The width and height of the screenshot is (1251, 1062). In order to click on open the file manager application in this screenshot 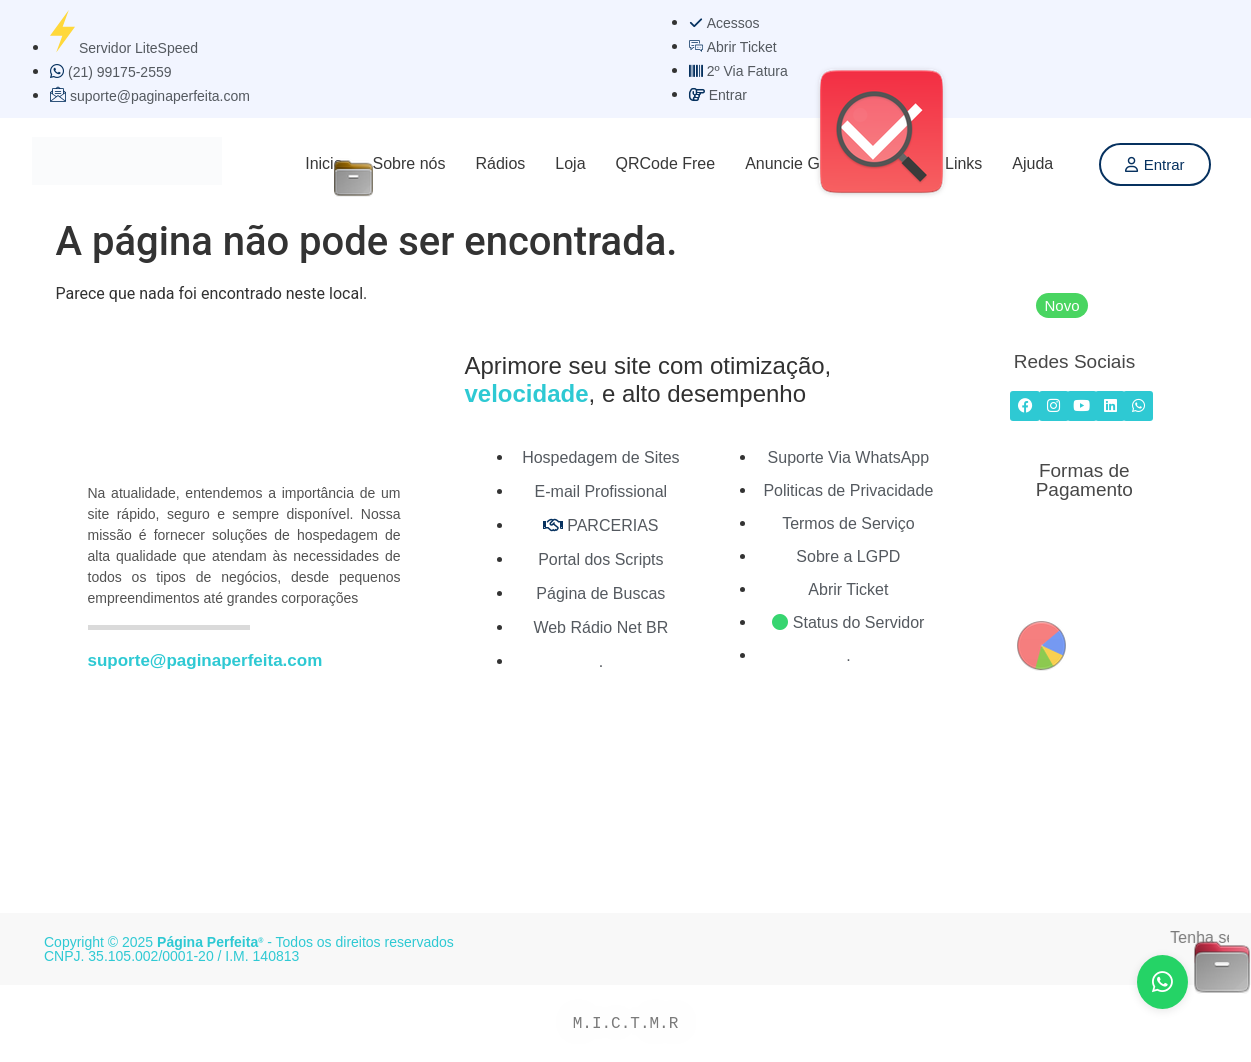, I will do `click(1222, 967)`.